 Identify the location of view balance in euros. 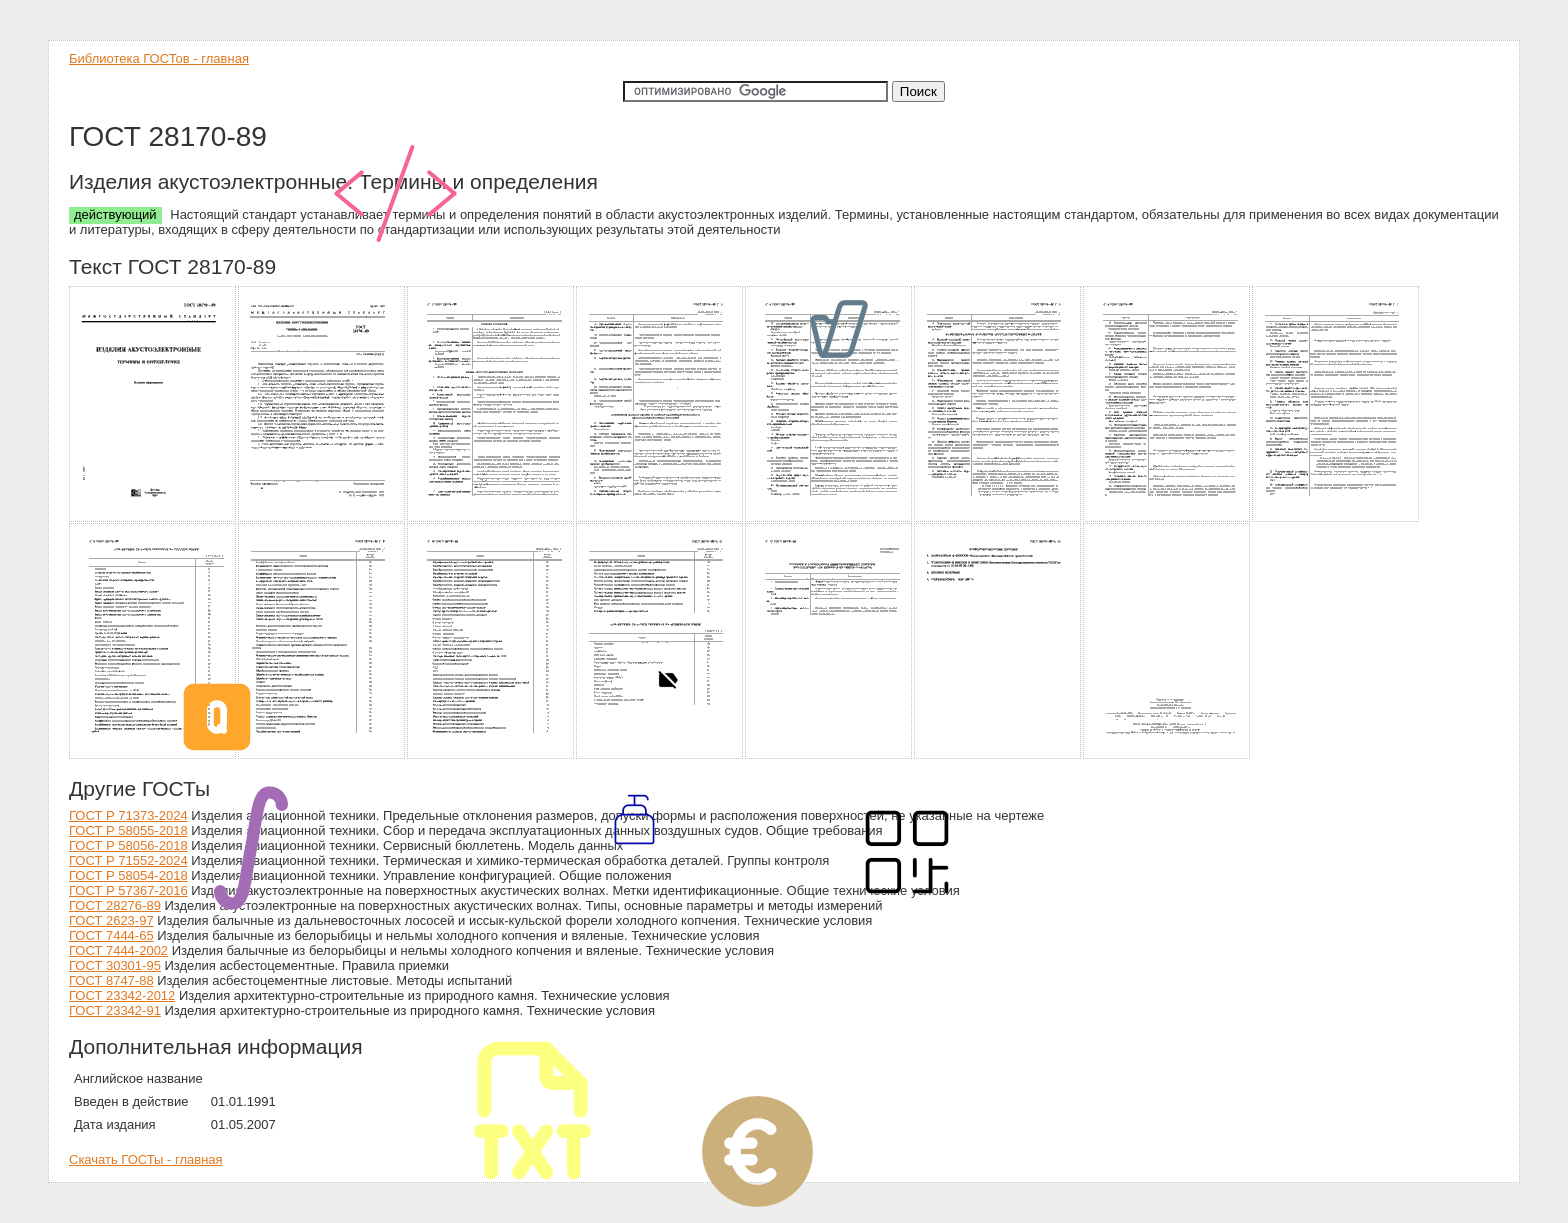
(757, 1151).